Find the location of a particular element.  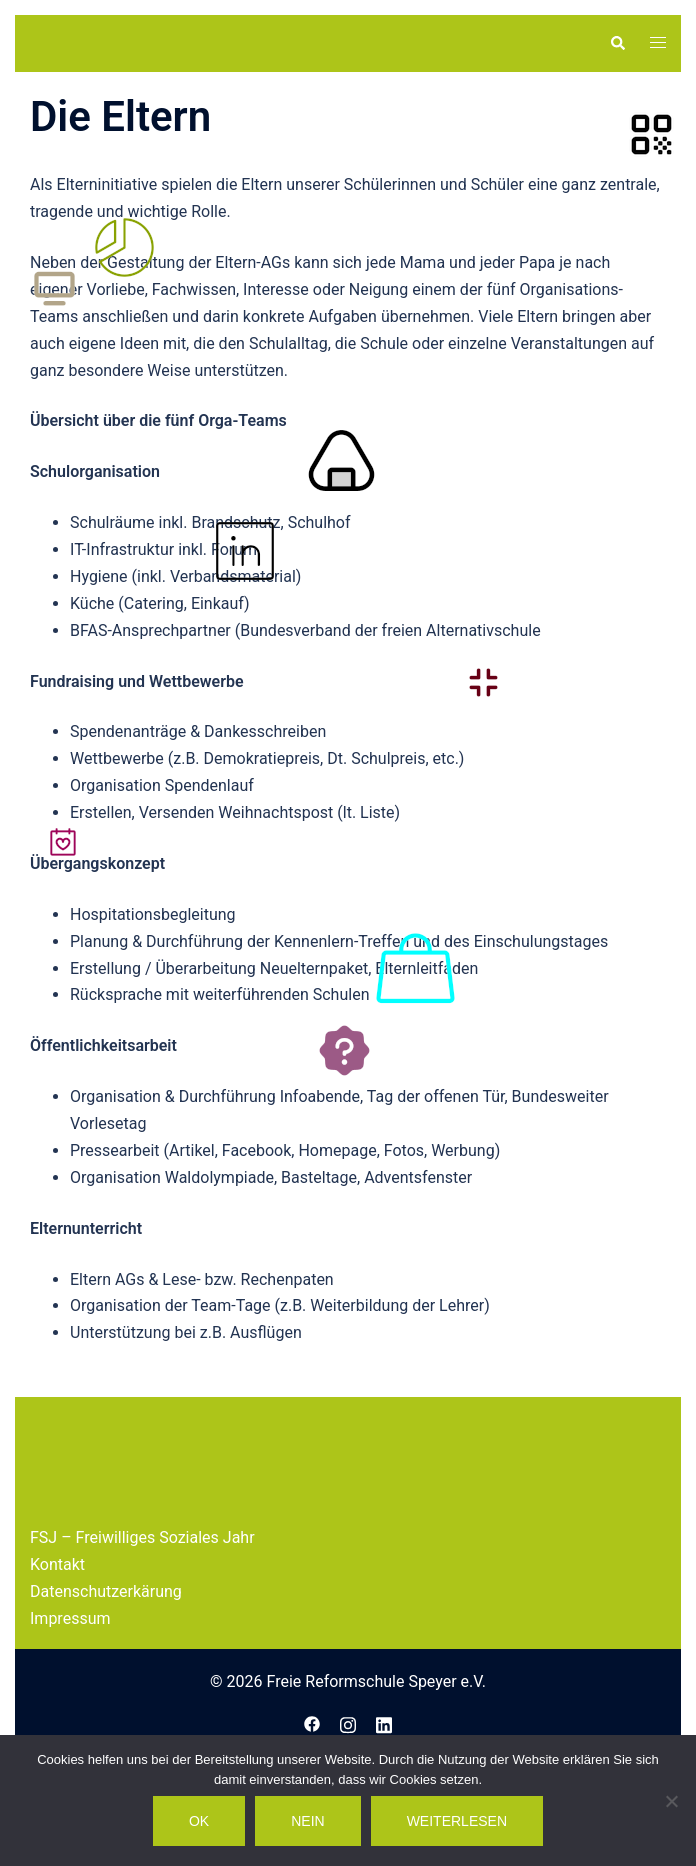

scan or generate a QR code is located at coordinates (651, 134).